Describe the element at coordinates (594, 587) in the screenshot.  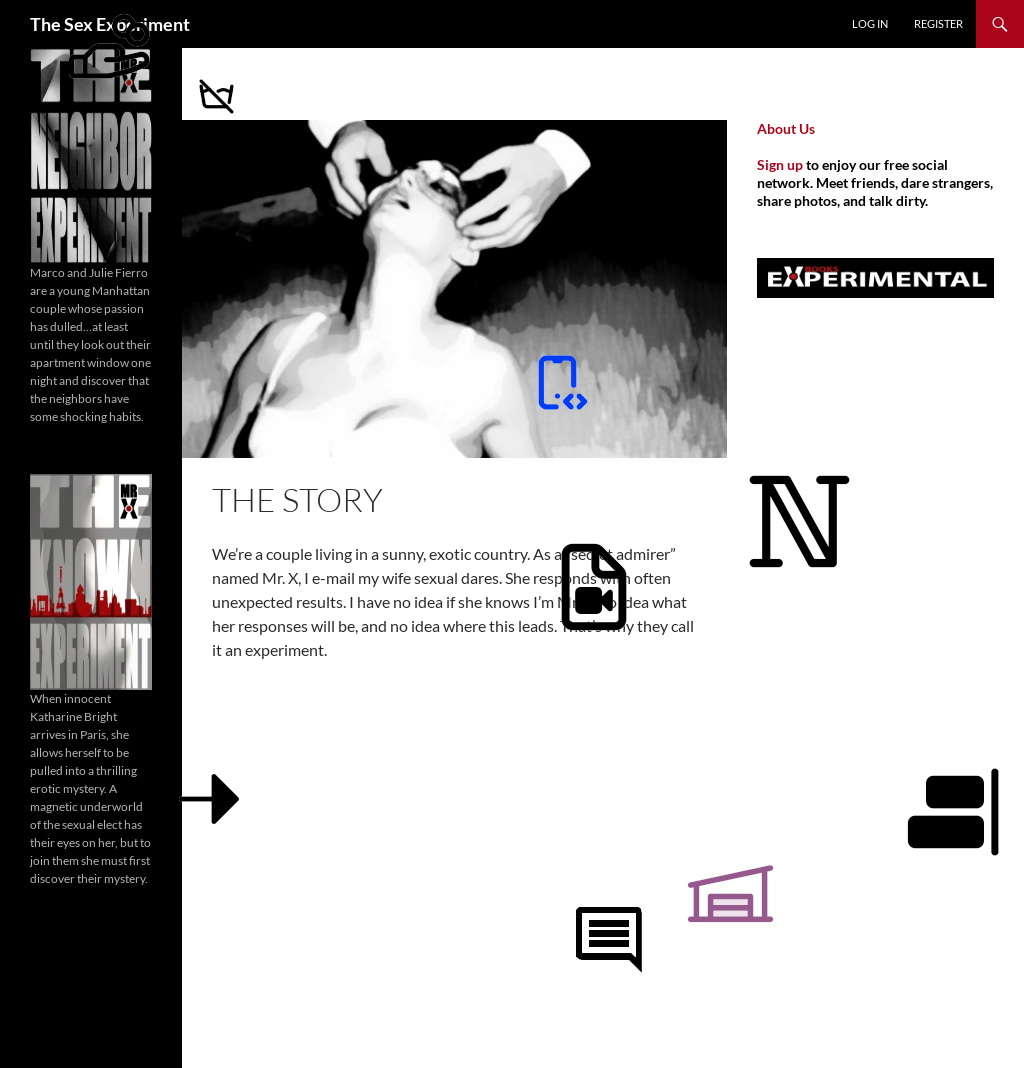
I see `view video file` at that location.